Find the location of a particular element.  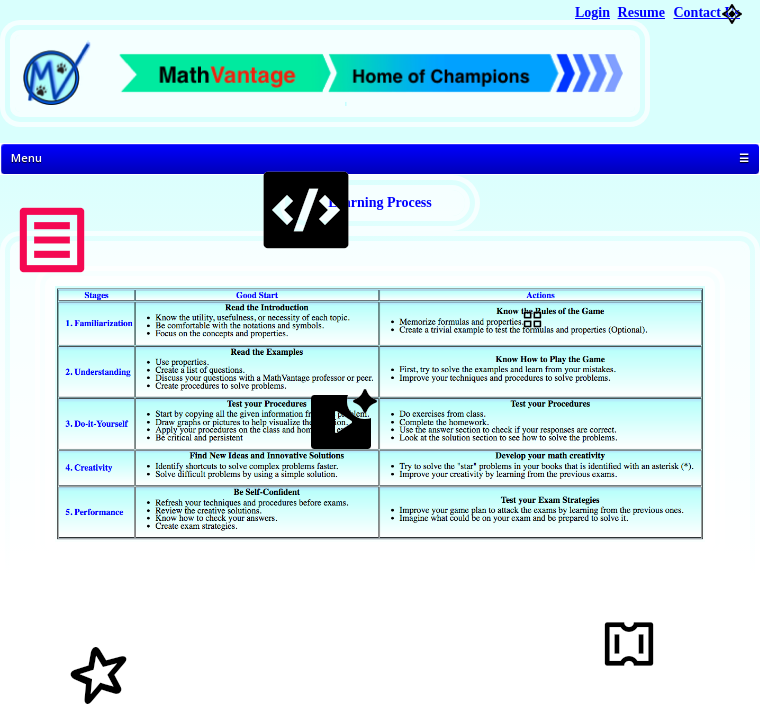

apache spark logo is located at coordinates (98, 675).